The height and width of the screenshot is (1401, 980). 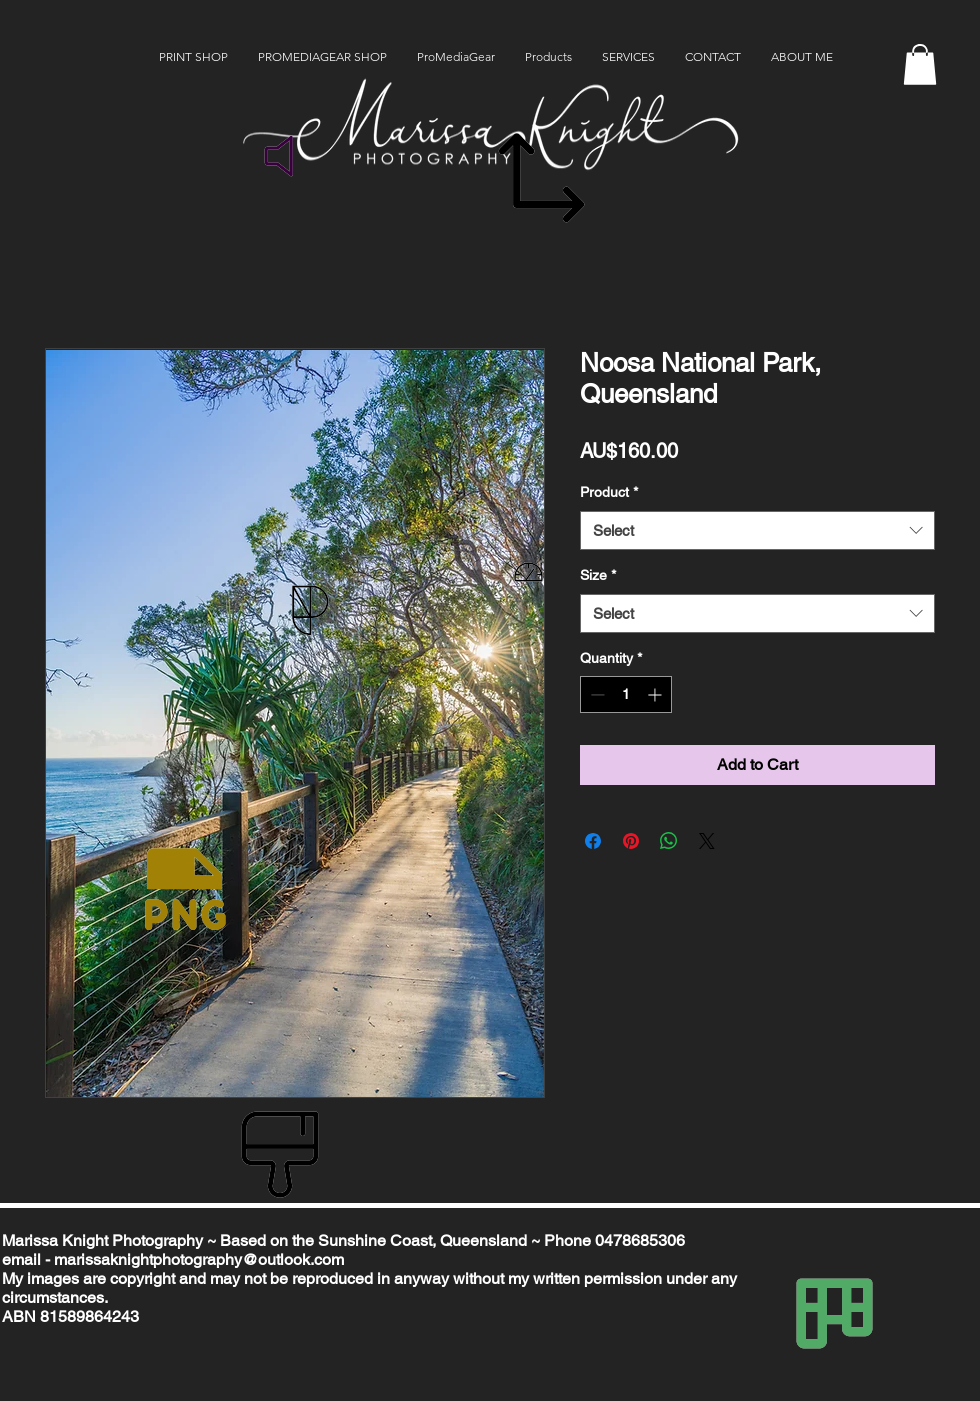 I want to click on view performance or speed metrics, so click(x=528, y=573).